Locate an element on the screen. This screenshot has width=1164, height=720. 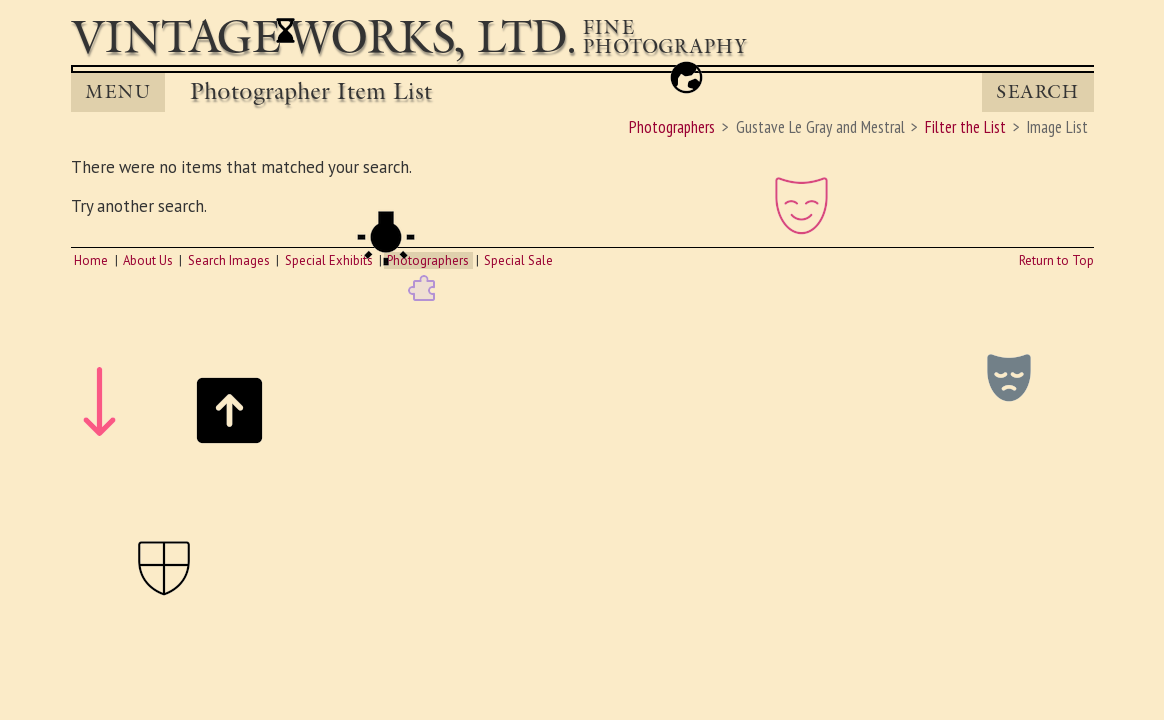
access plugins or extensions is located at coordinates (423, 289).